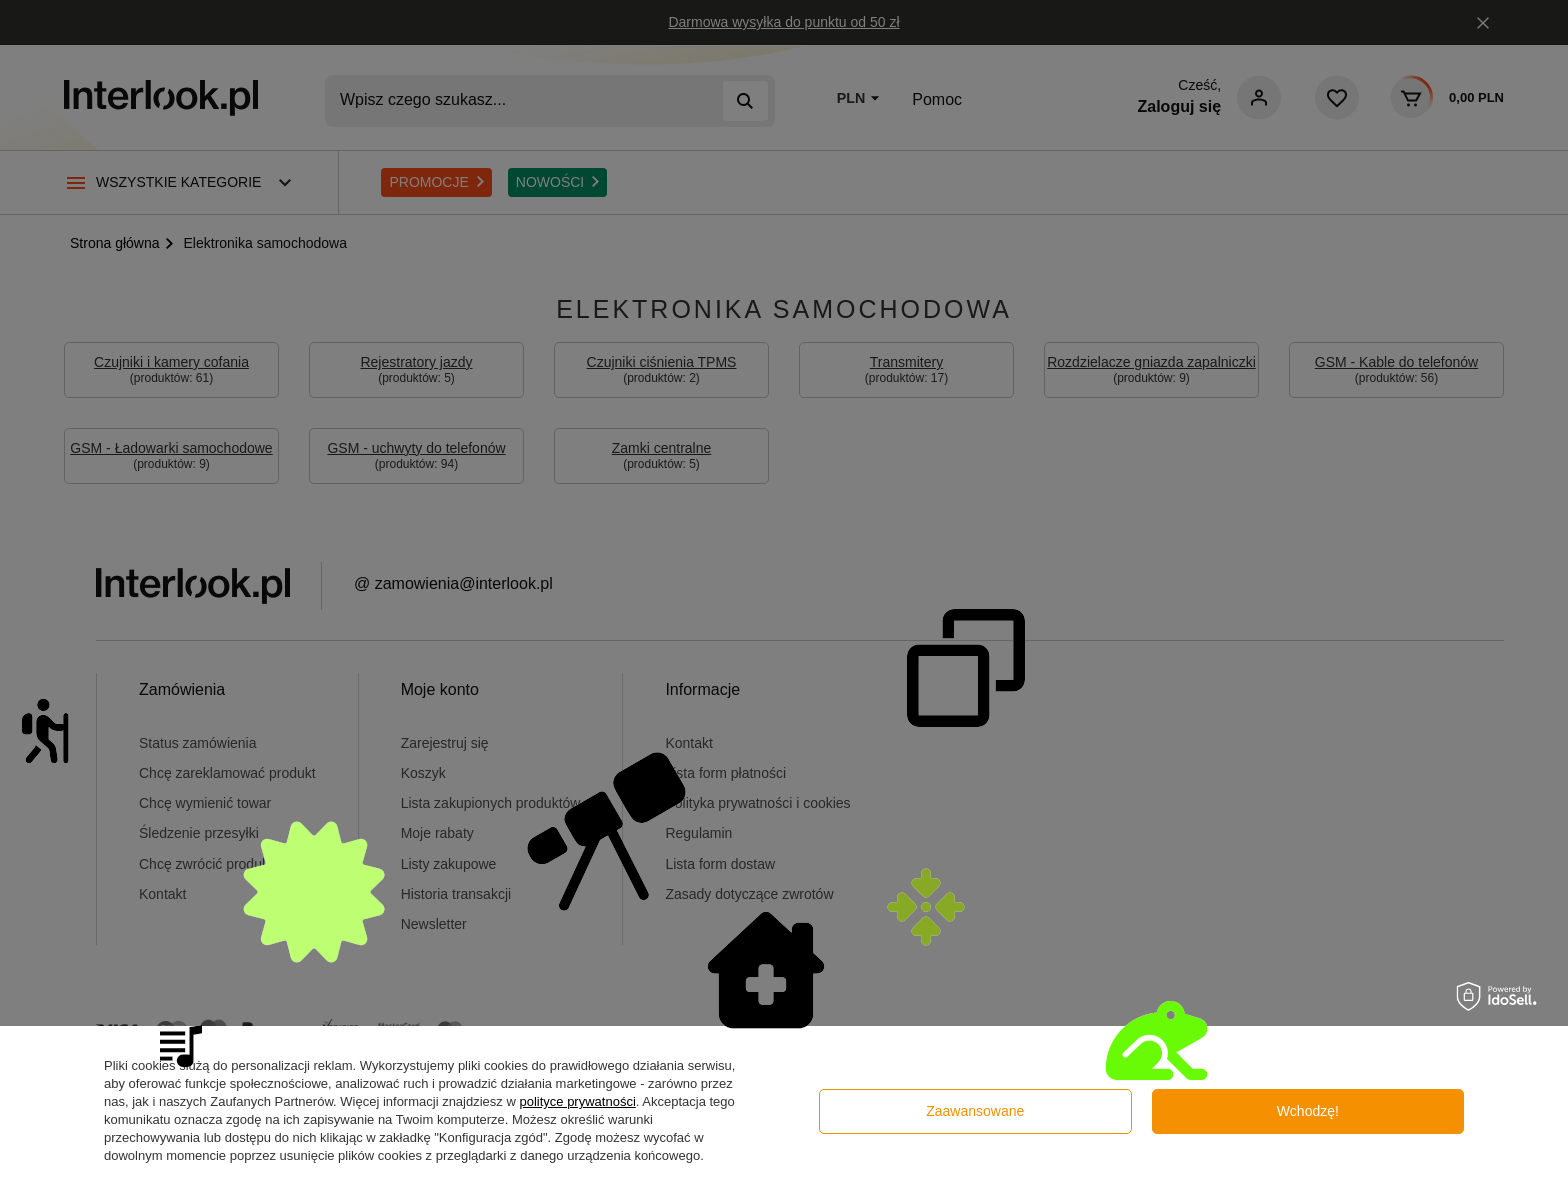 Image resolution: width=1568 pixels, height=1196 pixels. I want to click on indicates a certified or verified status, so click(314, 892).